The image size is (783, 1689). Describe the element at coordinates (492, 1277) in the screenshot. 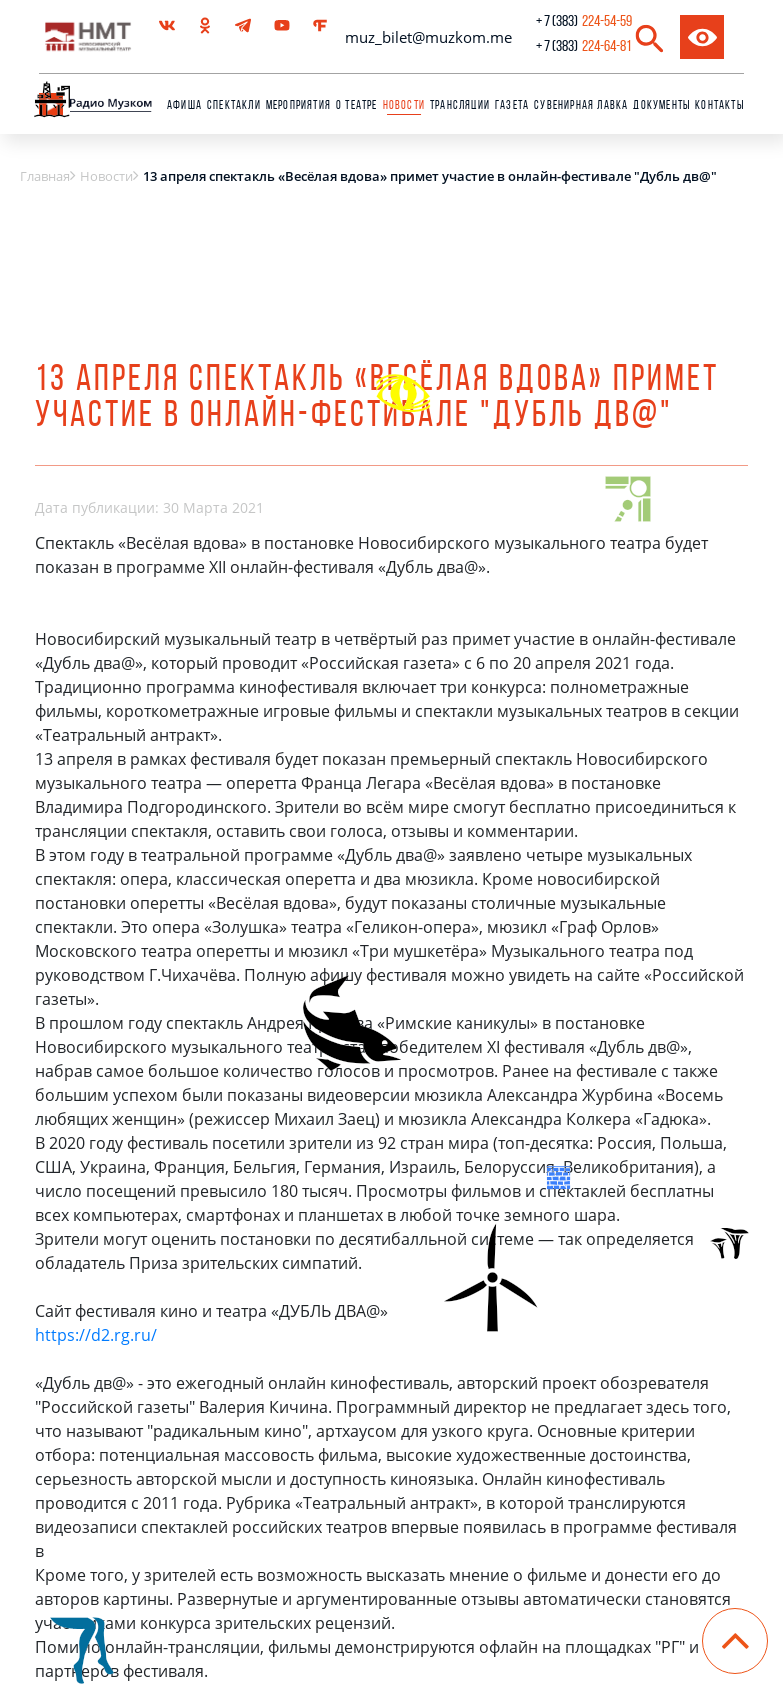

I see `wind turbine or wind energy indicator` at that location.